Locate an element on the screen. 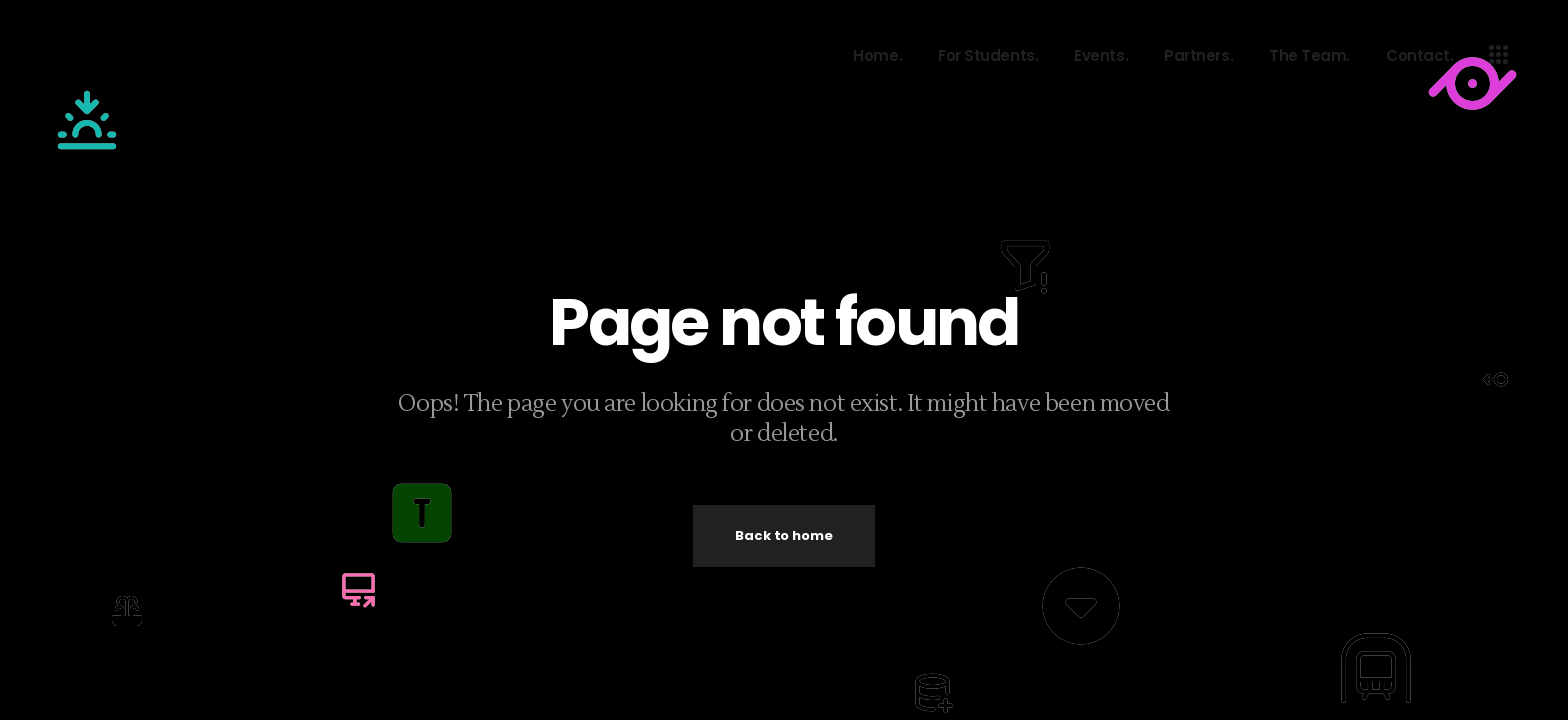  set display to evening or night mode is located at coordinates (87, 120).